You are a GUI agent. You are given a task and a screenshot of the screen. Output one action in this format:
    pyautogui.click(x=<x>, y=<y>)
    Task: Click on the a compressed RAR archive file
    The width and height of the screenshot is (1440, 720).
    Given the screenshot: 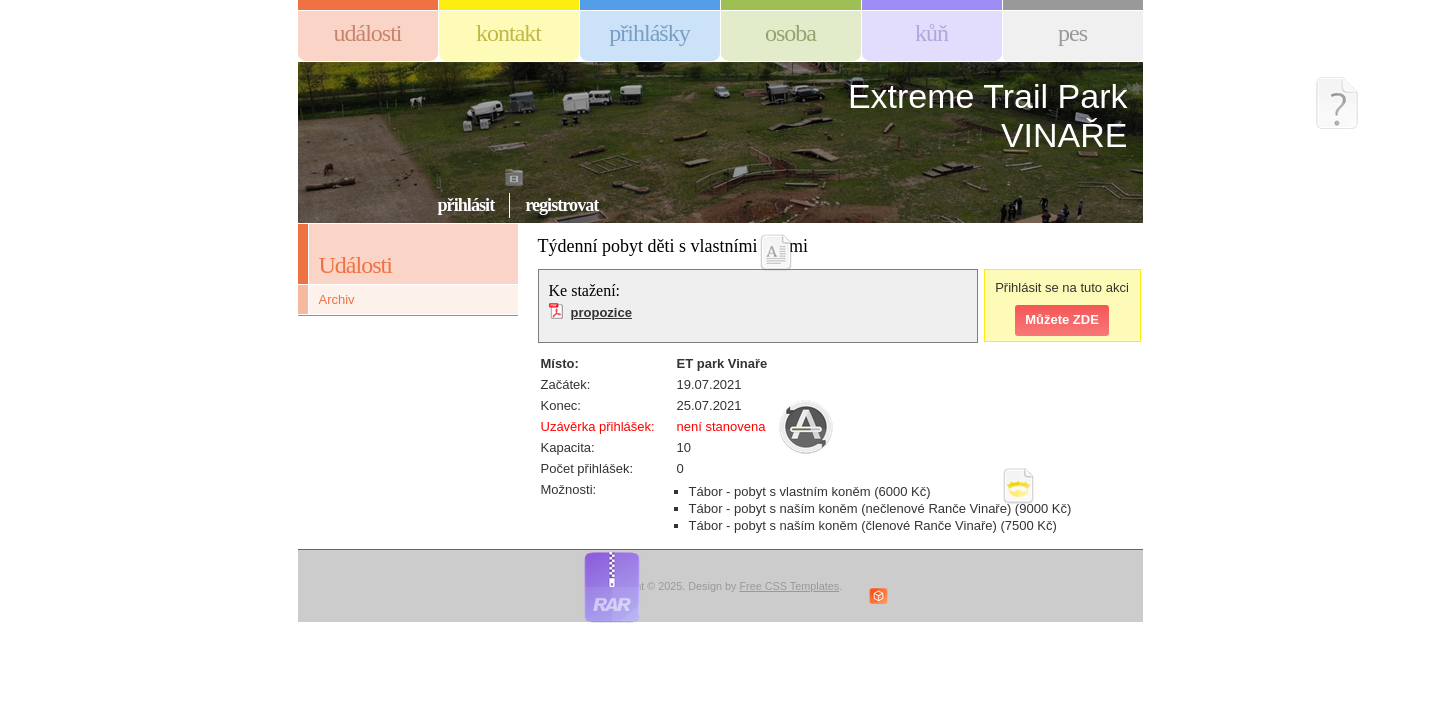 What is the action you would take?
    pyautogui.click(x=612, y=587)
    